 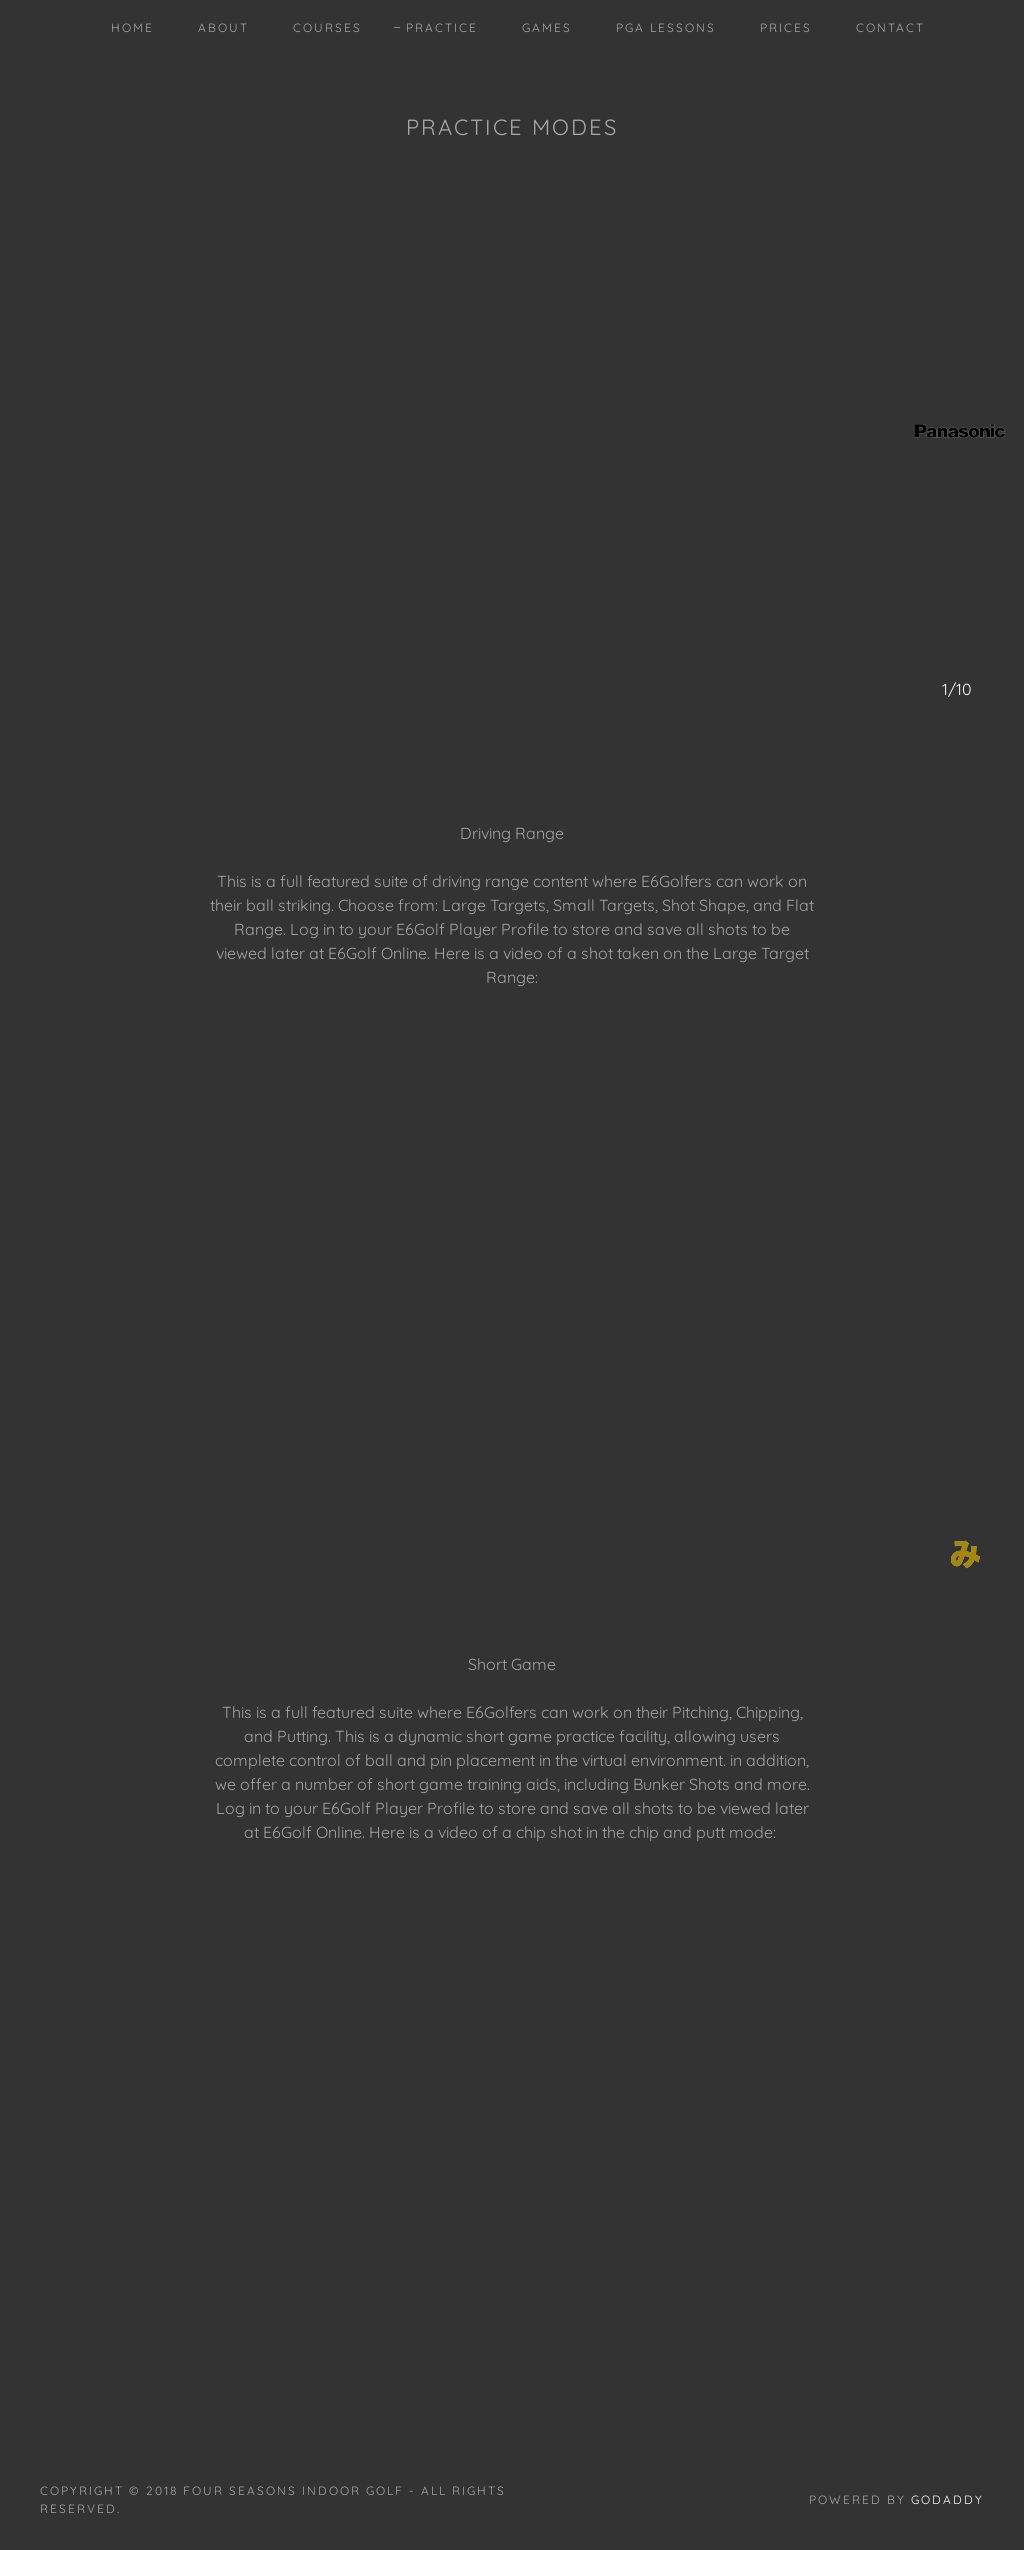 What do you see at coordinates (960, 431) in the screenshot?
I see `panasonic brand logo` at bounding box center [960, 431].